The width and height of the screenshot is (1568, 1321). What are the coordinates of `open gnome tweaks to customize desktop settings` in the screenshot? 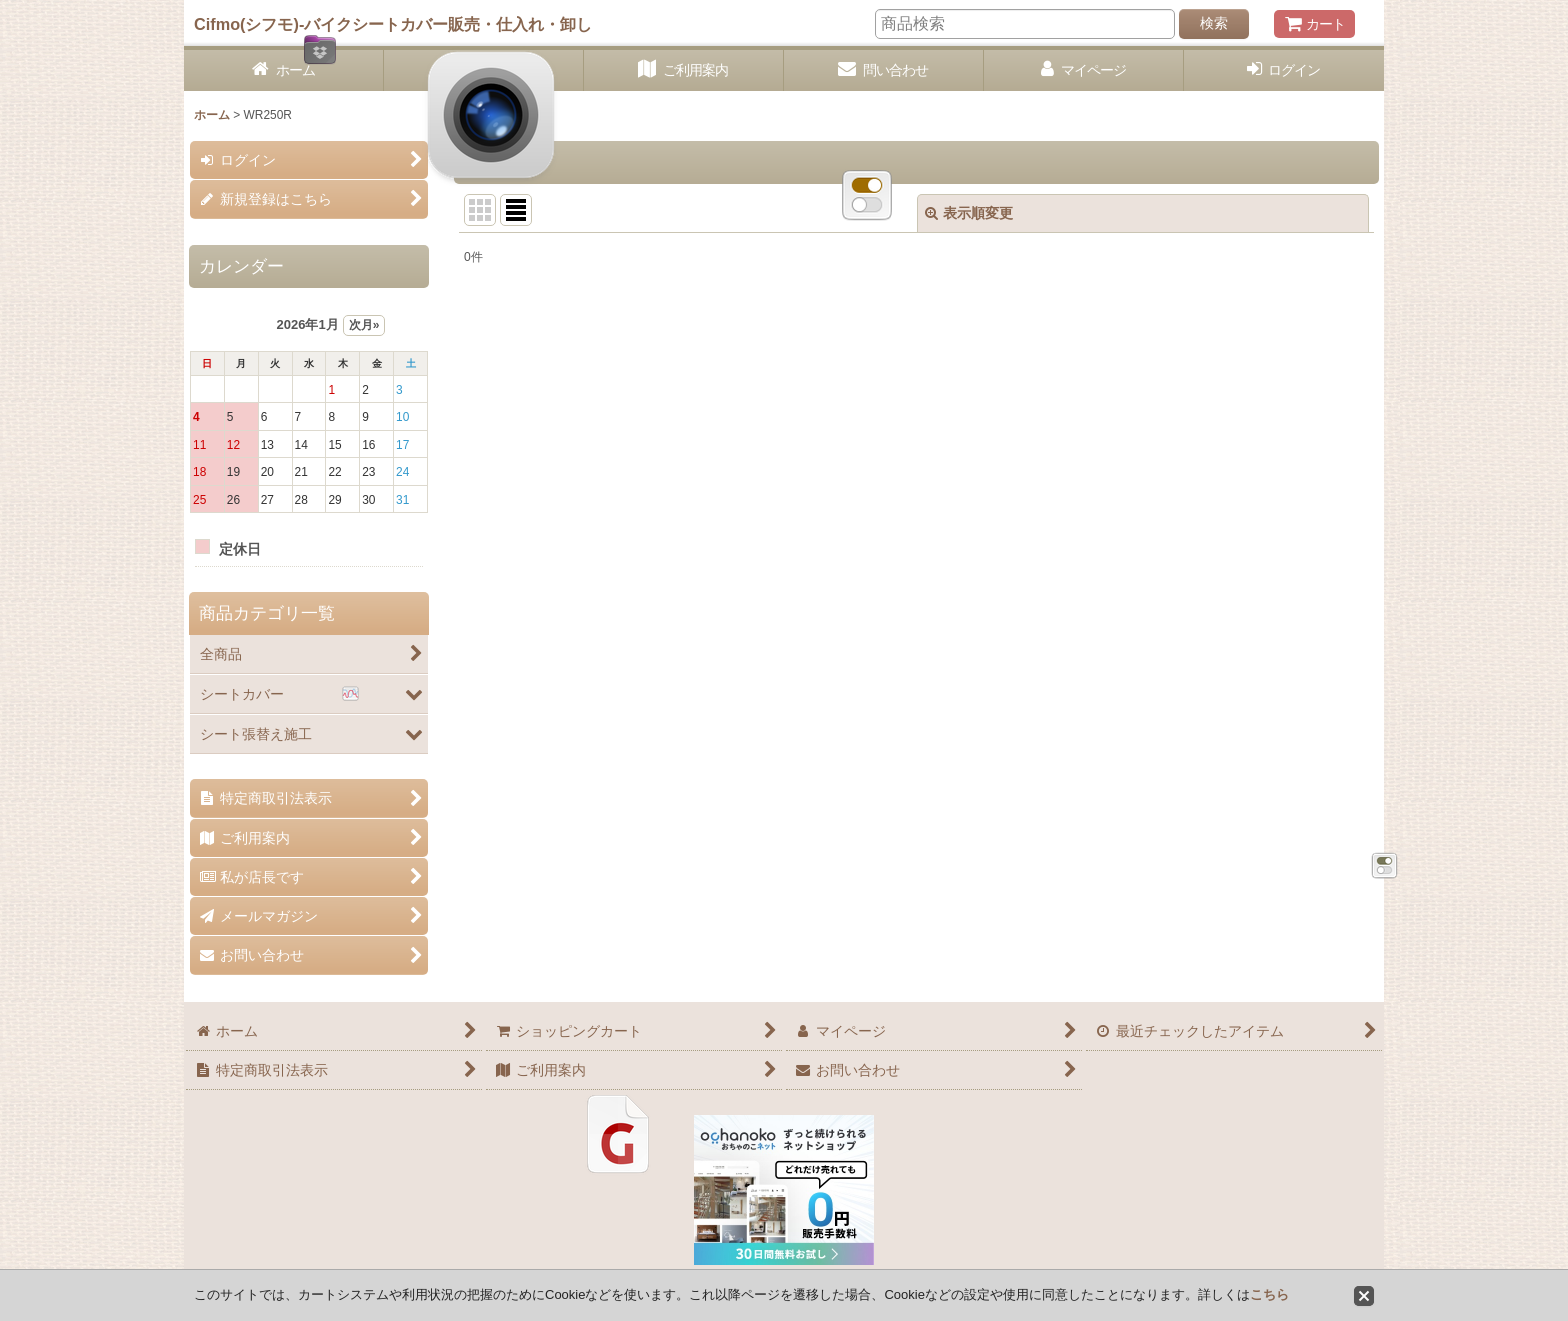 It's located at (867, 195).